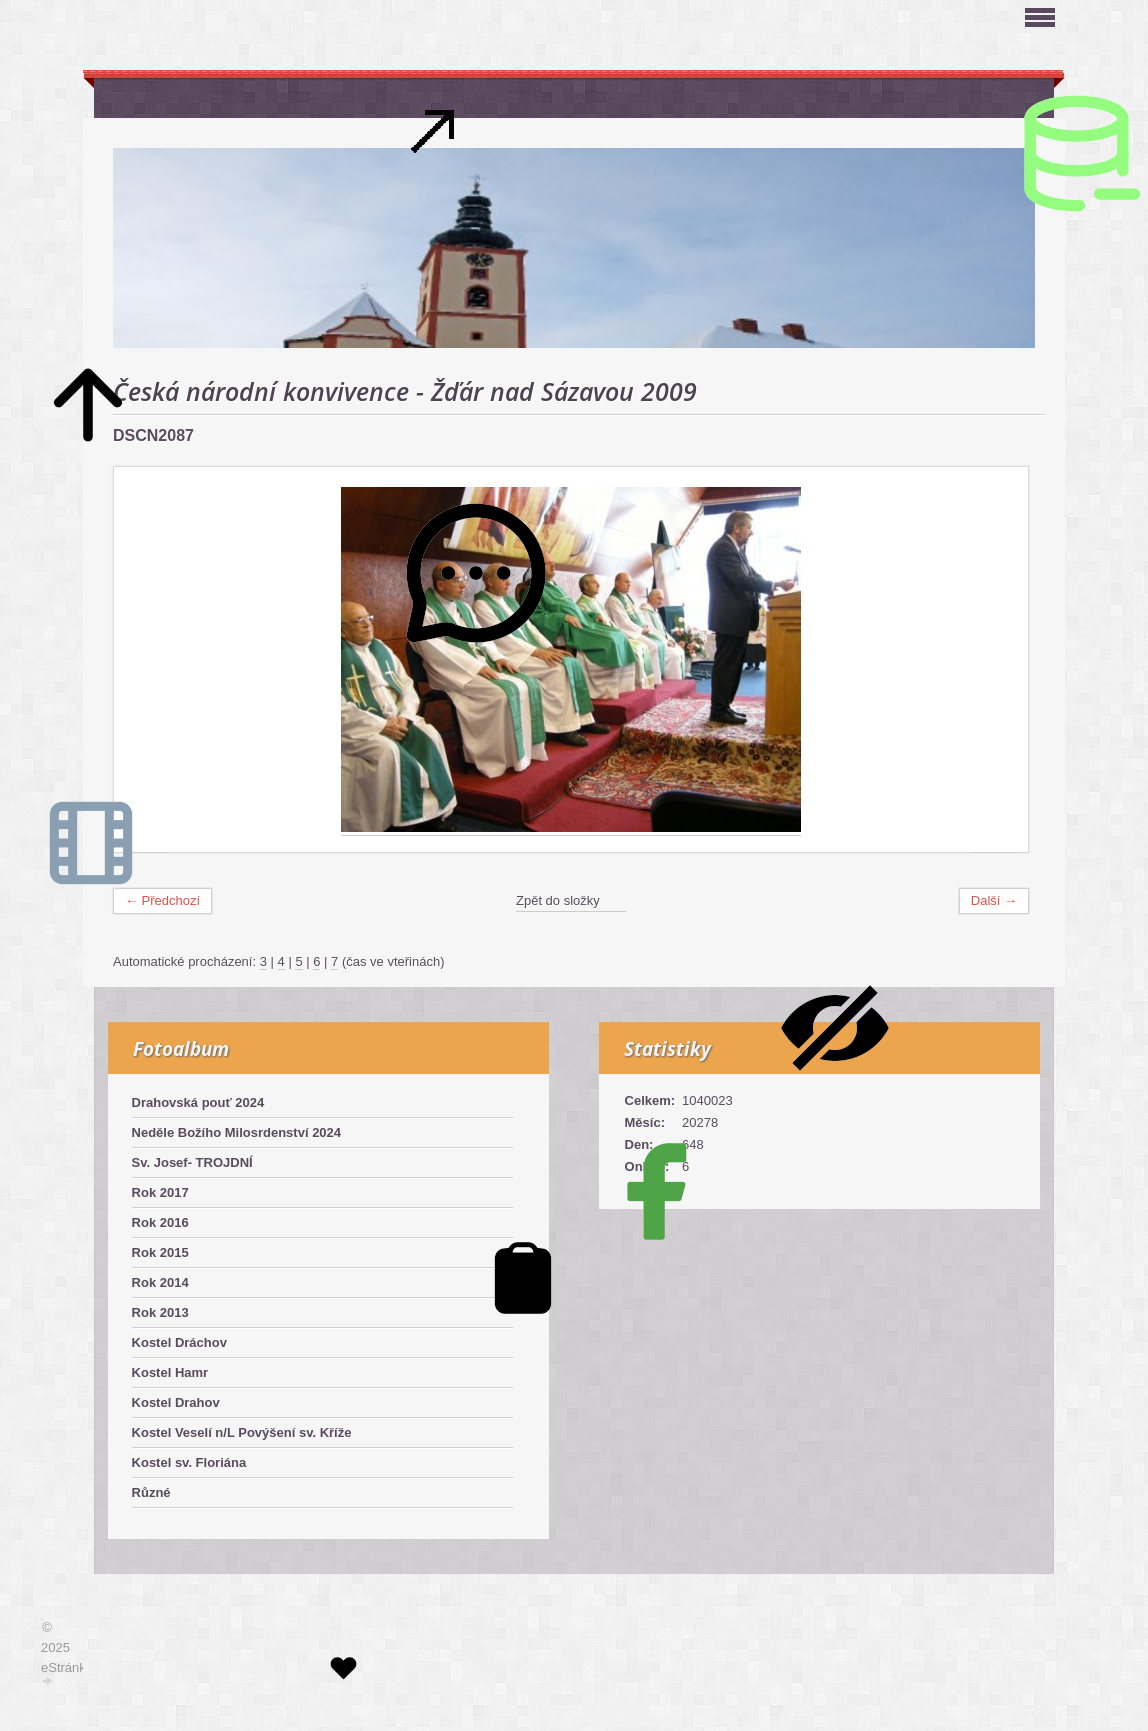  Describe the element at coordinates (88, 405) in the screenshot. I see `scroll to top of page` at that location.